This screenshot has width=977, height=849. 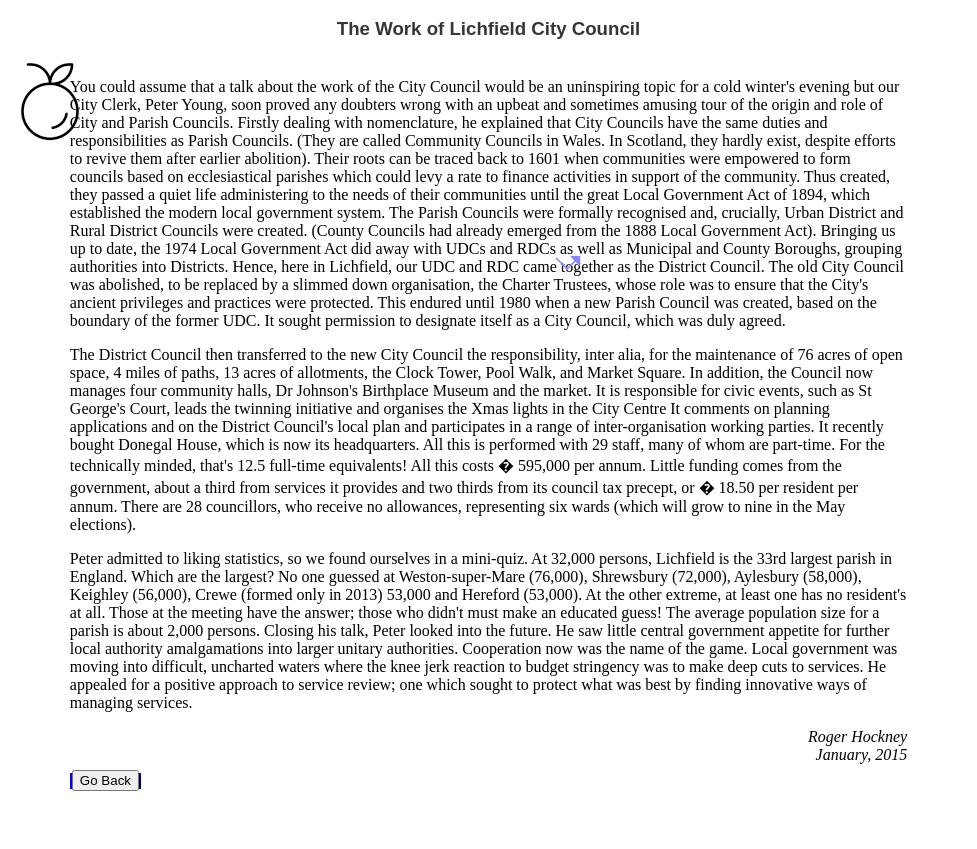 What do you see at coordinates (50, 103) in the screenshot?
I see `select orange flavor or citrus option` at bounding box center [50, 103].